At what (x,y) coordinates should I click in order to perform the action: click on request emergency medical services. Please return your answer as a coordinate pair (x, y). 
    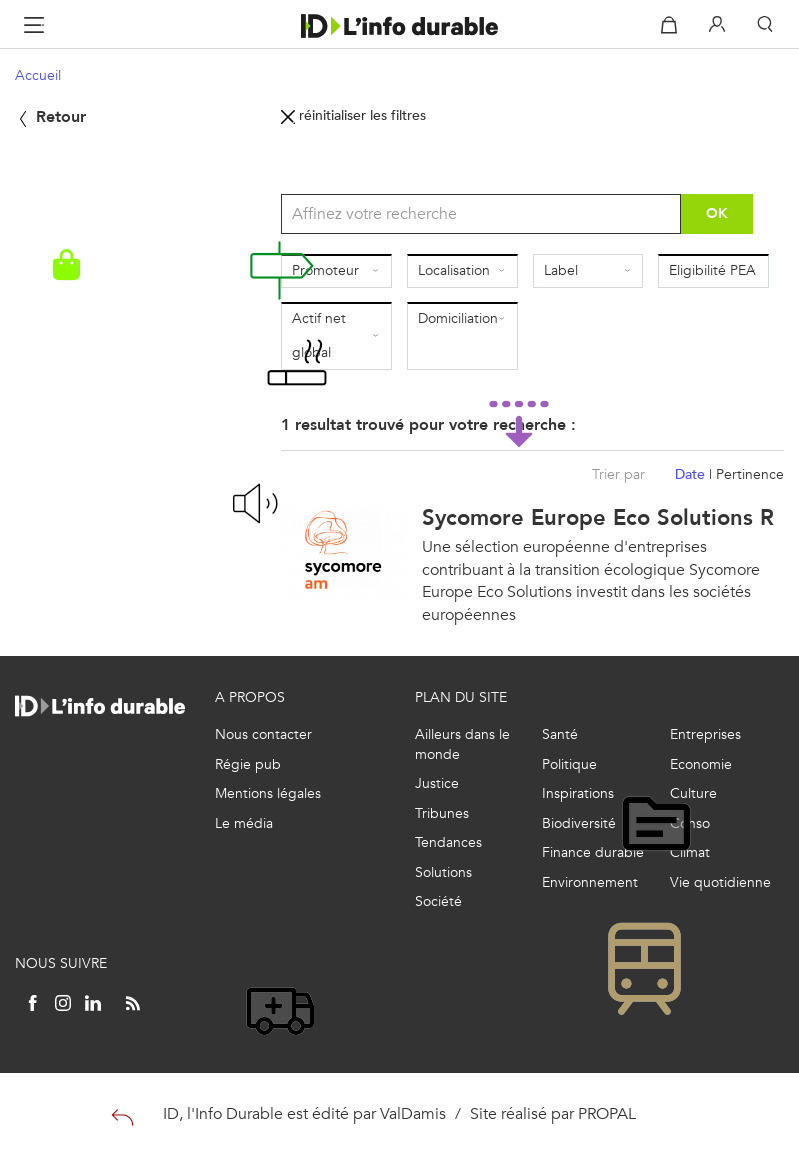
    Looking at the image, I should click on (278, 1008).